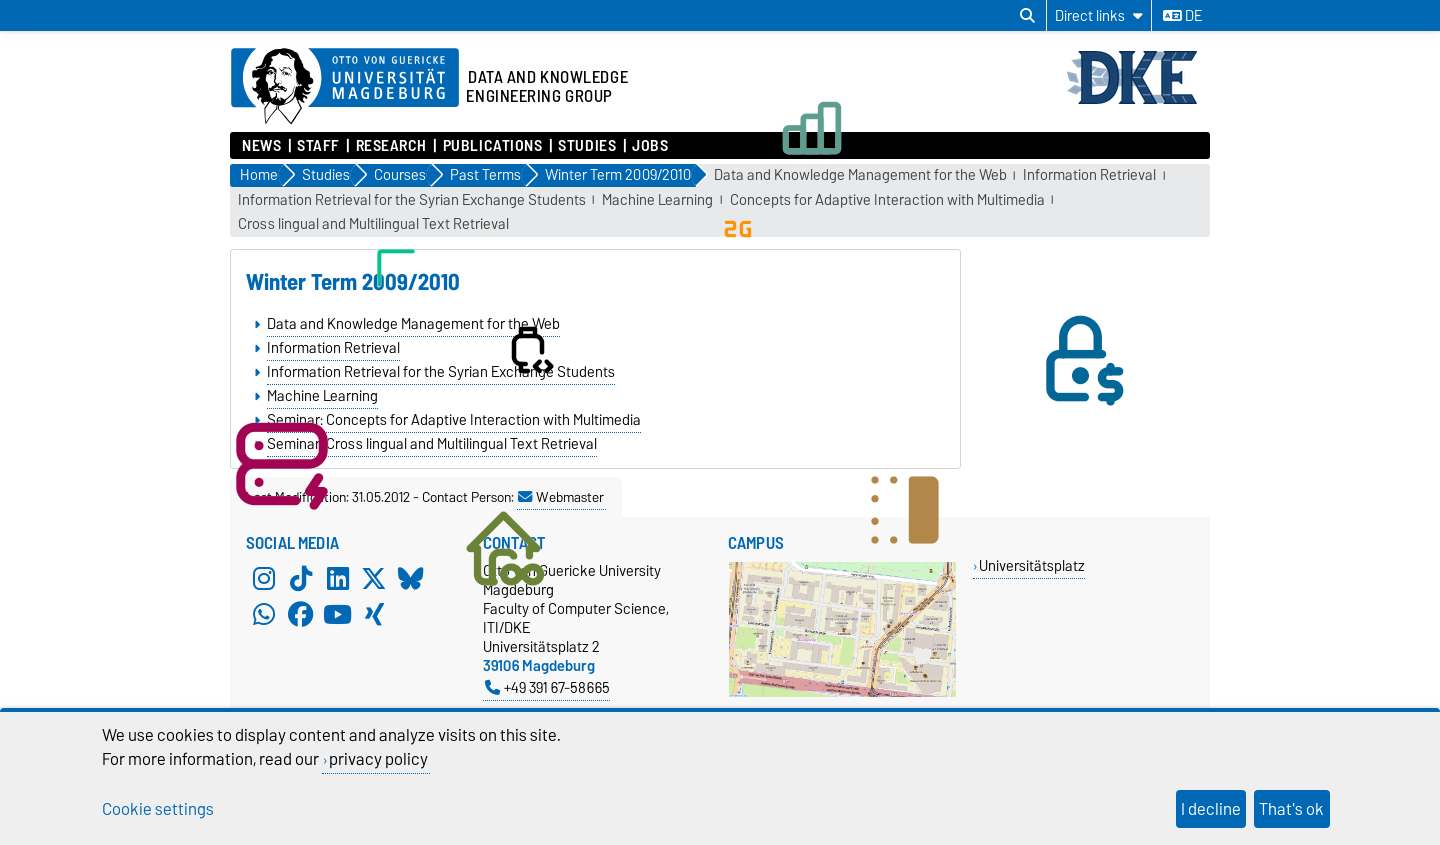  Describe the element at coordinates (812, 128) in the screenshot. I see `view trending or popular content` at that location.